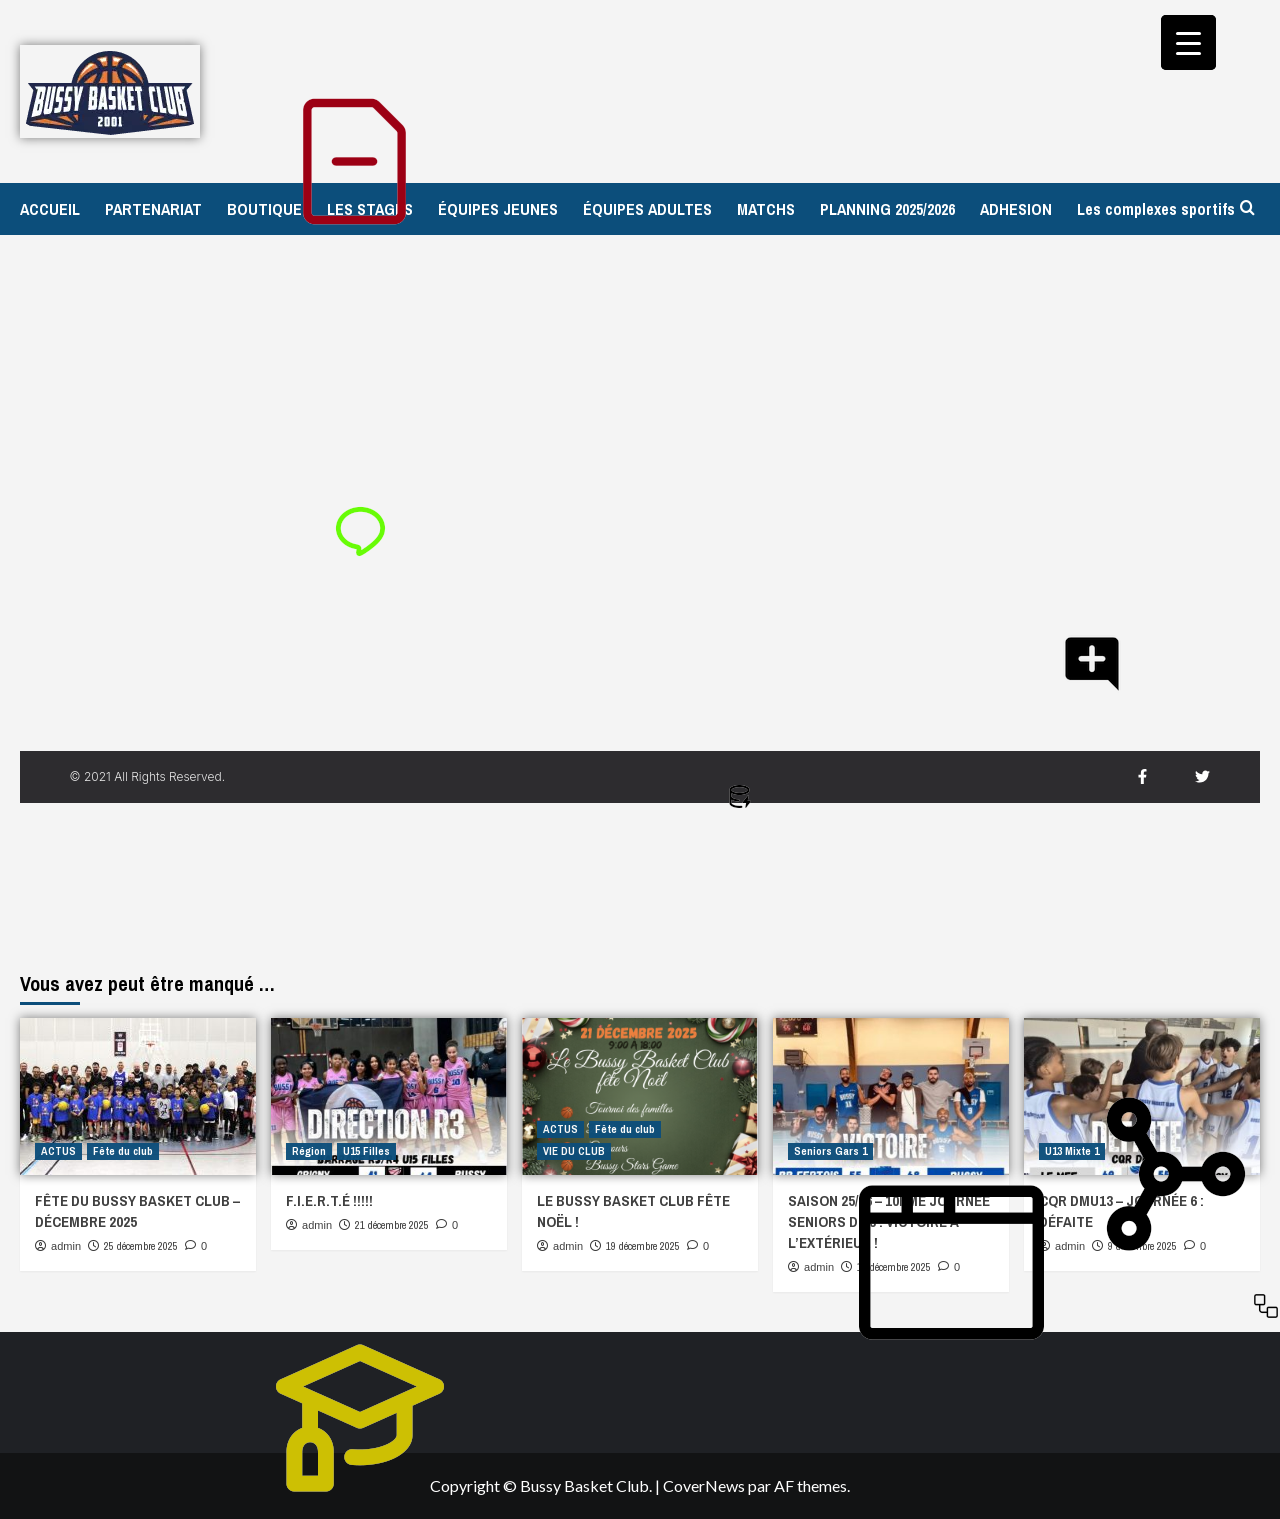 This screenshot has width=1280, height=1519. What do you see at coordinates (354, 161) in the screenshot?
I see `indicates a file has been removed or deleted` at bounding box center [354, 161].